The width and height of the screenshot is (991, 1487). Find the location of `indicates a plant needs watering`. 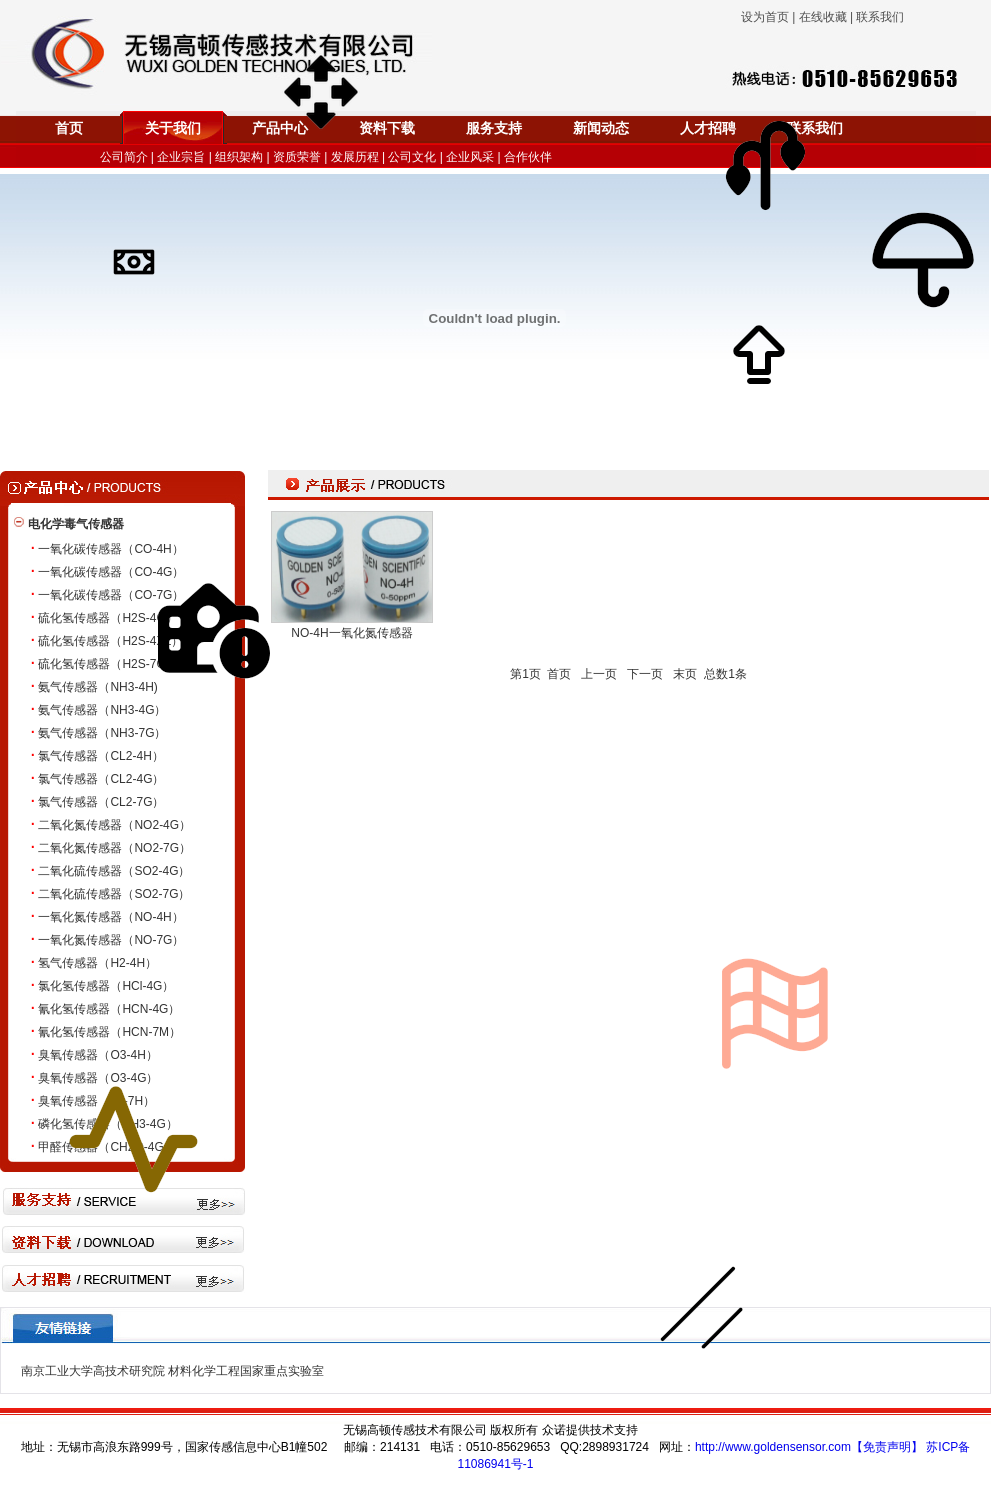

indicates a plant needs watering is located at coordinates (765, 165).